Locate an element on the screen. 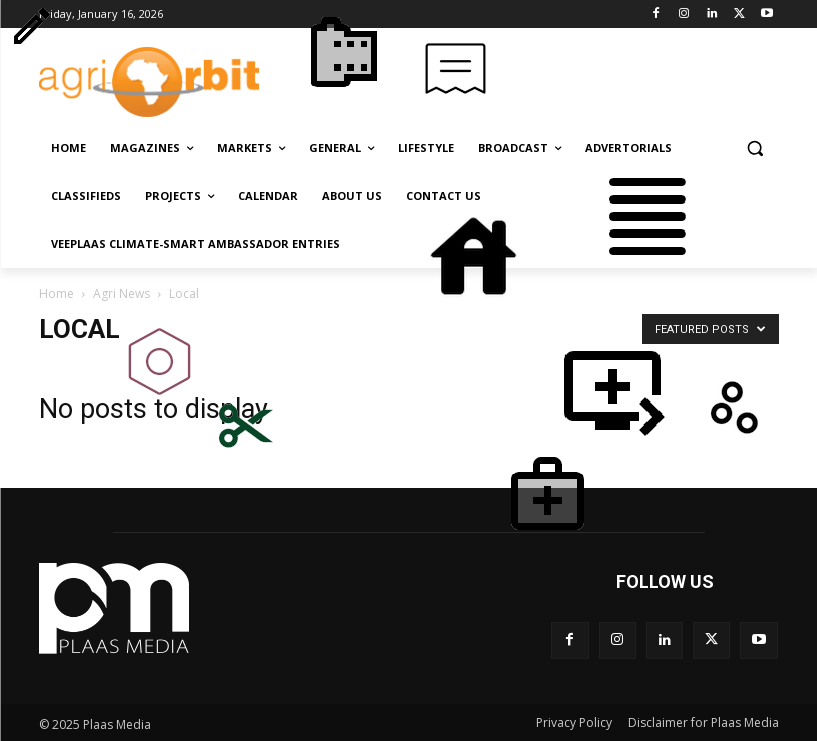 This screenshot has height=741, width=817. access photos from camera roll is located at coordinates (344, 54).